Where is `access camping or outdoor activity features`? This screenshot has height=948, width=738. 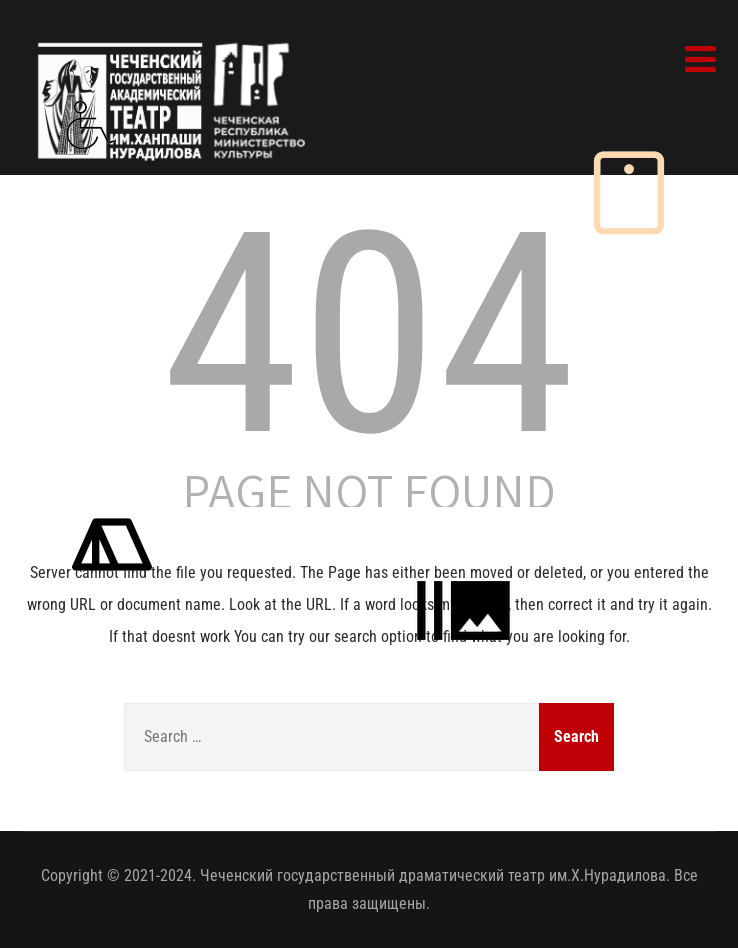
access camping or outdoor activity features is located at coordinates (112, 547).